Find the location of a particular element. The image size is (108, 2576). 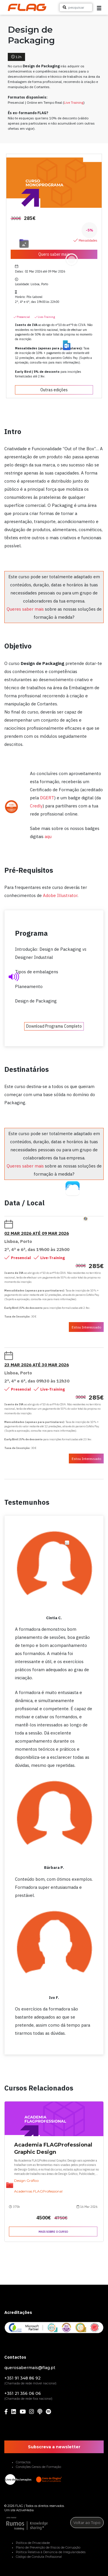

adjust audio volume settings is located at coordinates (14, 977).